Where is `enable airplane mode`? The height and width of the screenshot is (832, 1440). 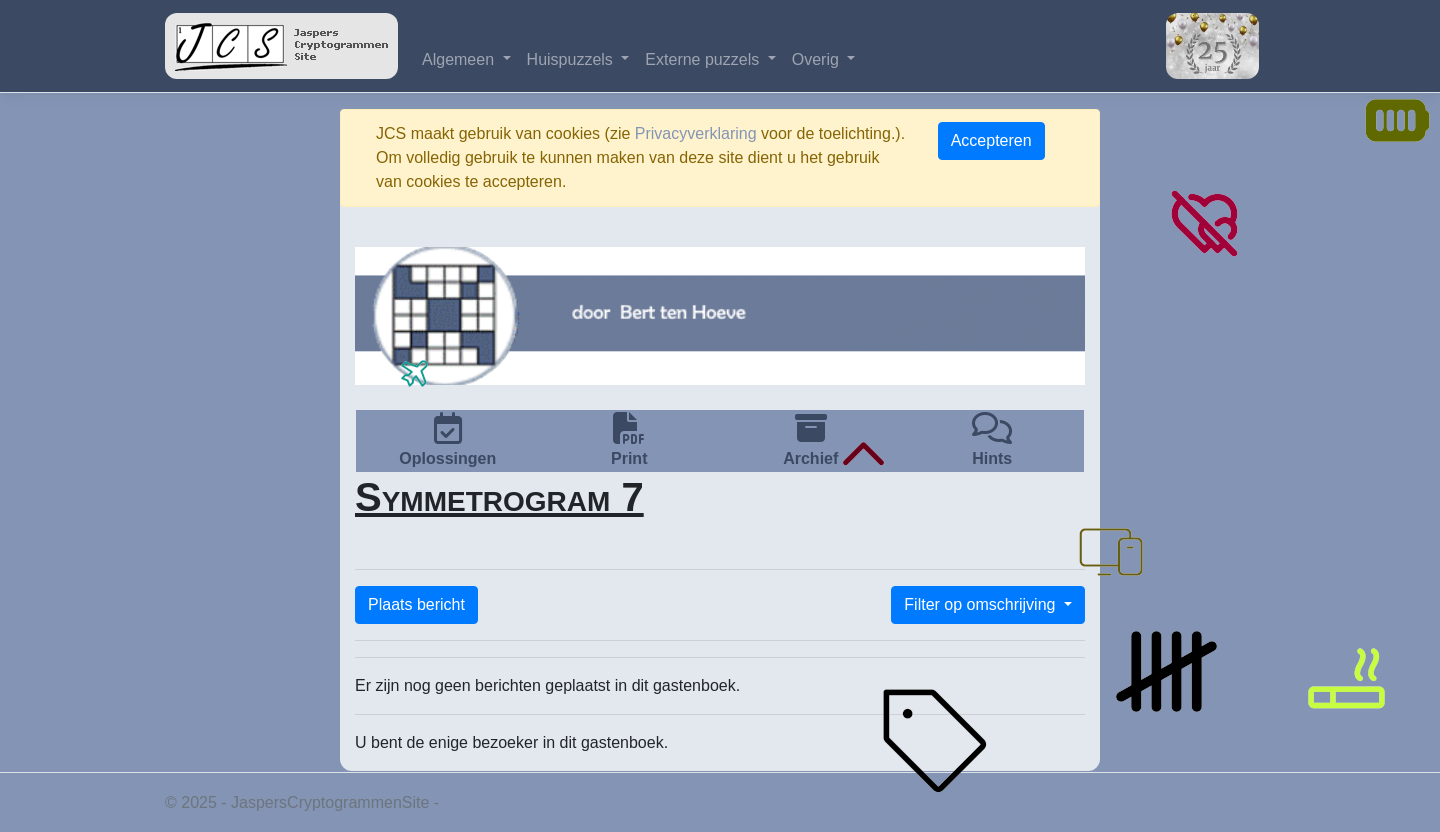 enable airplane mode is located at coordinates (415, 373).